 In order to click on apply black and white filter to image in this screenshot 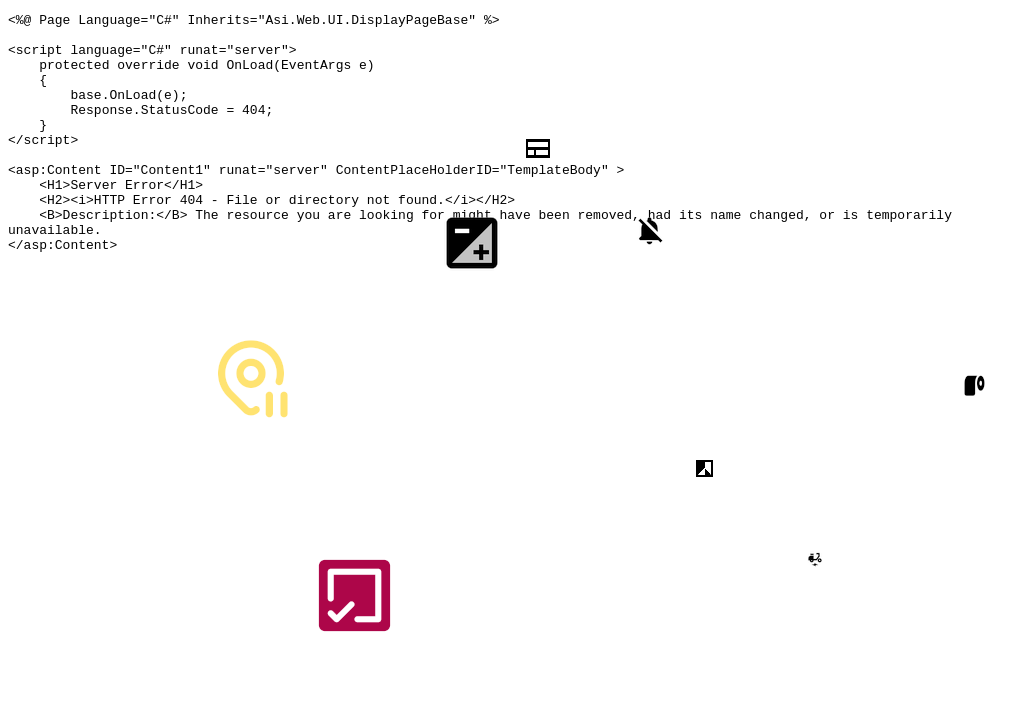, I will do `click(704, 468)`.